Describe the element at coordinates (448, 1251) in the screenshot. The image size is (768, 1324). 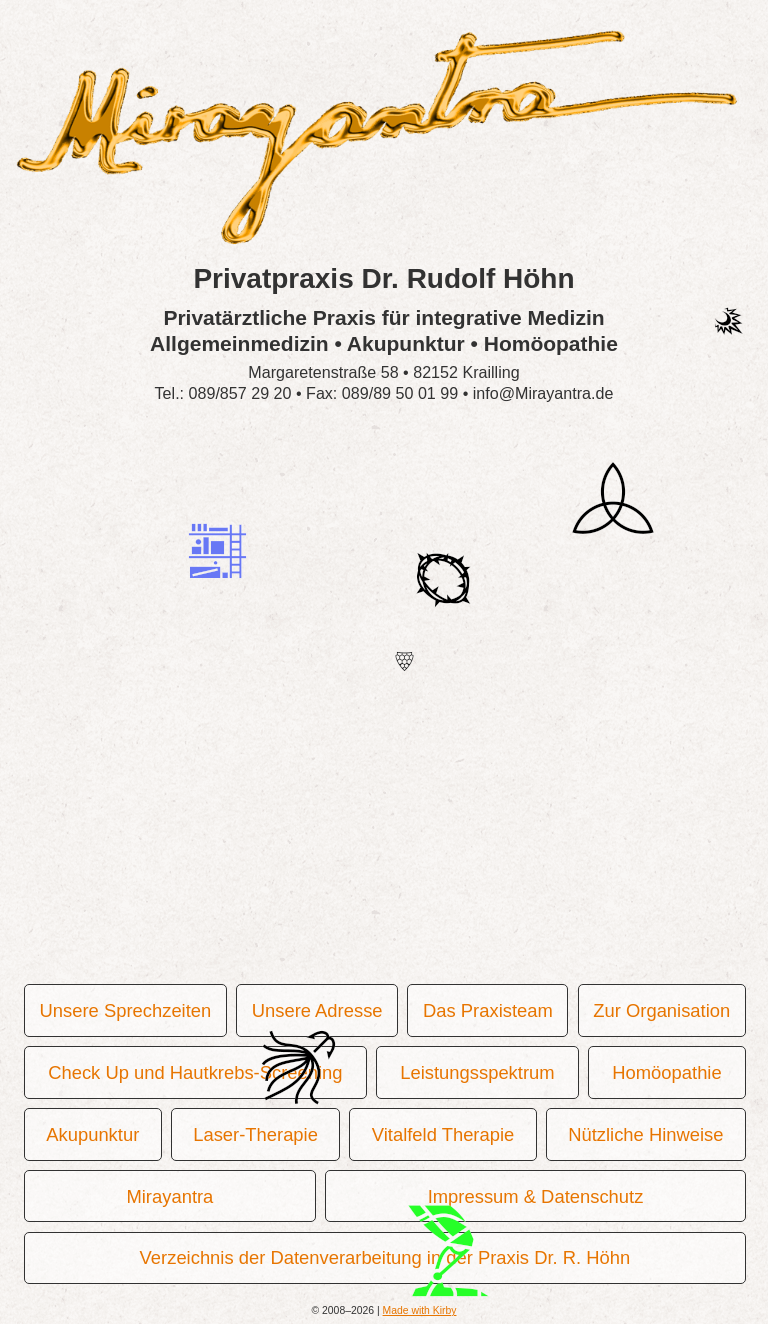
I see `select robotic leg equipment or upgrade` at that location.